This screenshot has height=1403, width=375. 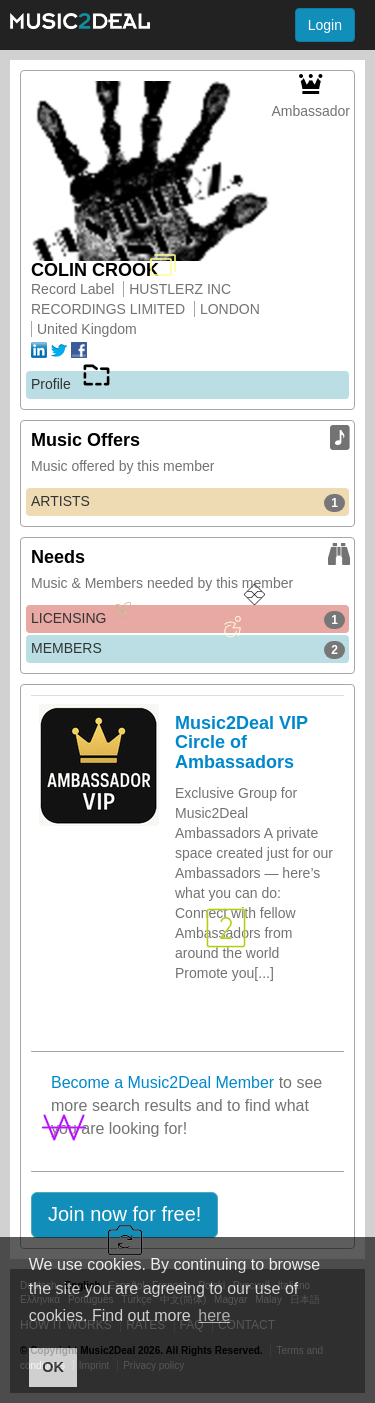 I want to click on indicates south korean won currency, so click(x=64, y=1126).